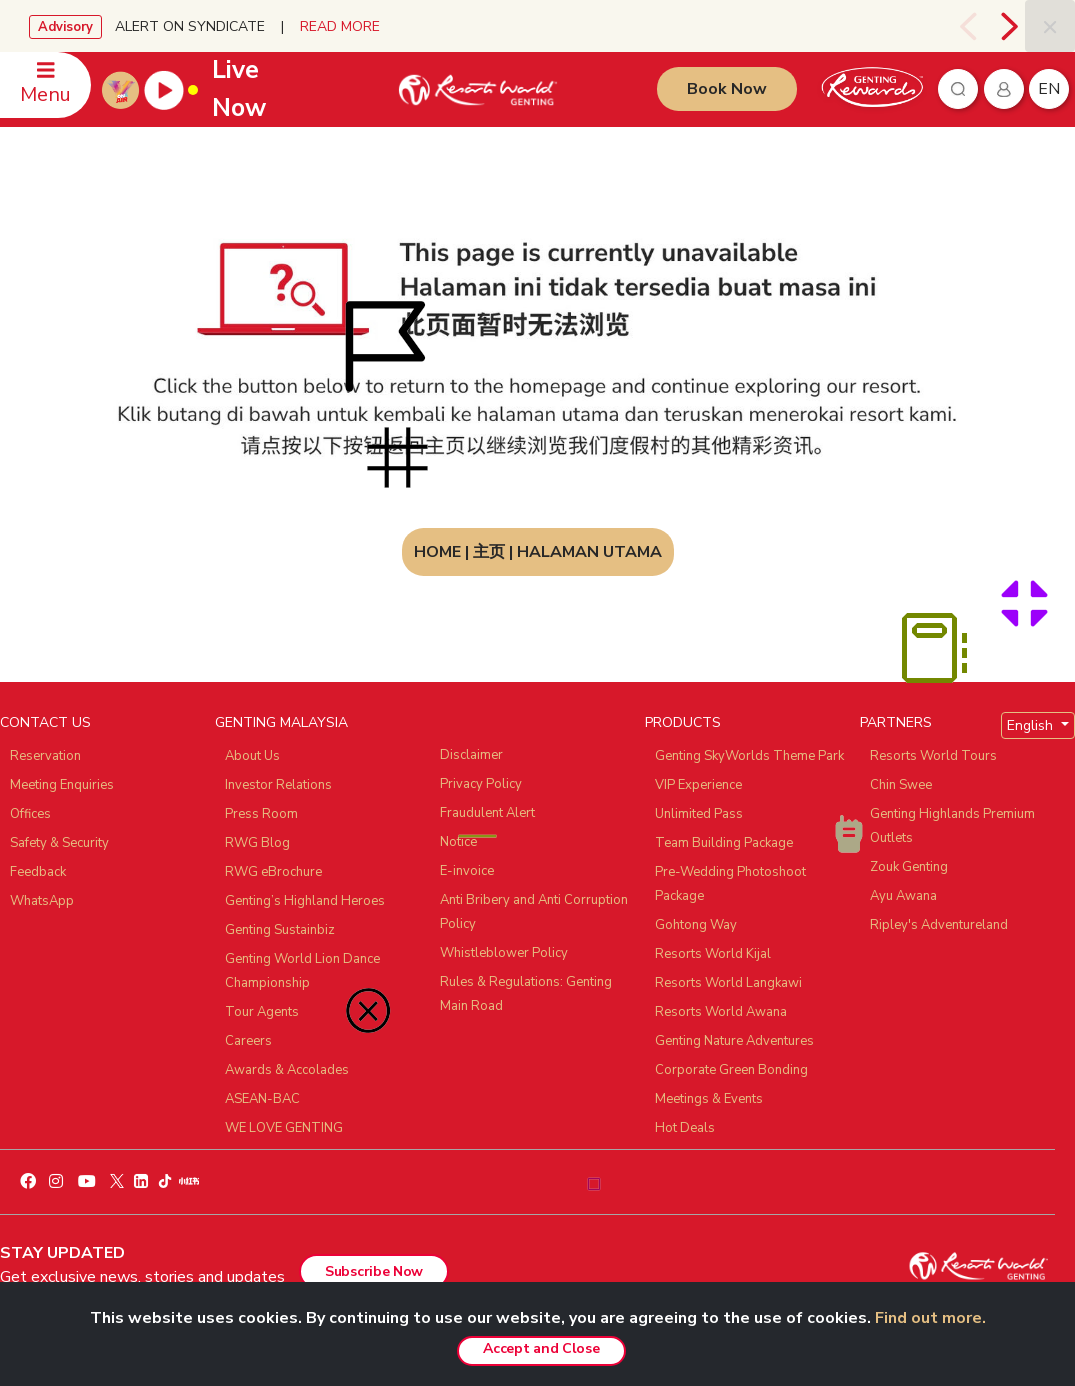  I want to click on exit fullscreen mode, so click(1024, 603).